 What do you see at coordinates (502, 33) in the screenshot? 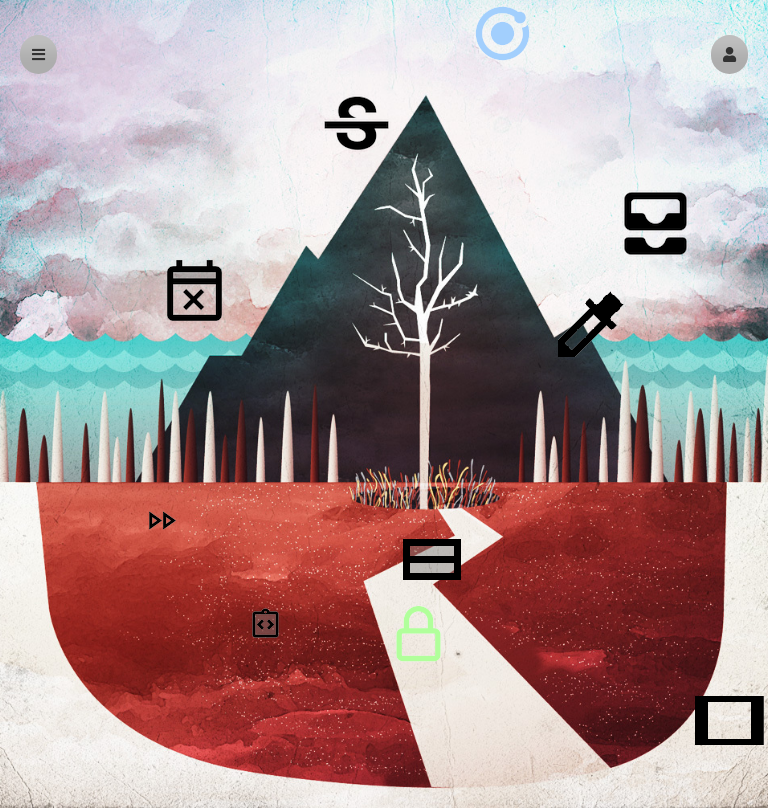
I see `ionic framework logo` at bounding box center [502, 33].